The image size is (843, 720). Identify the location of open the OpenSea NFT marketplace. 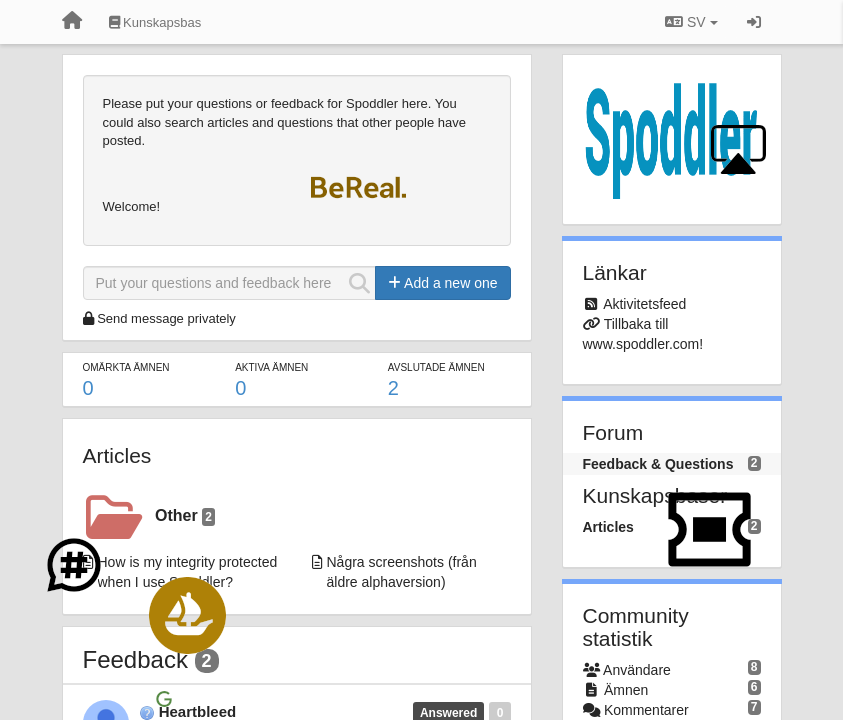
(187, 615).